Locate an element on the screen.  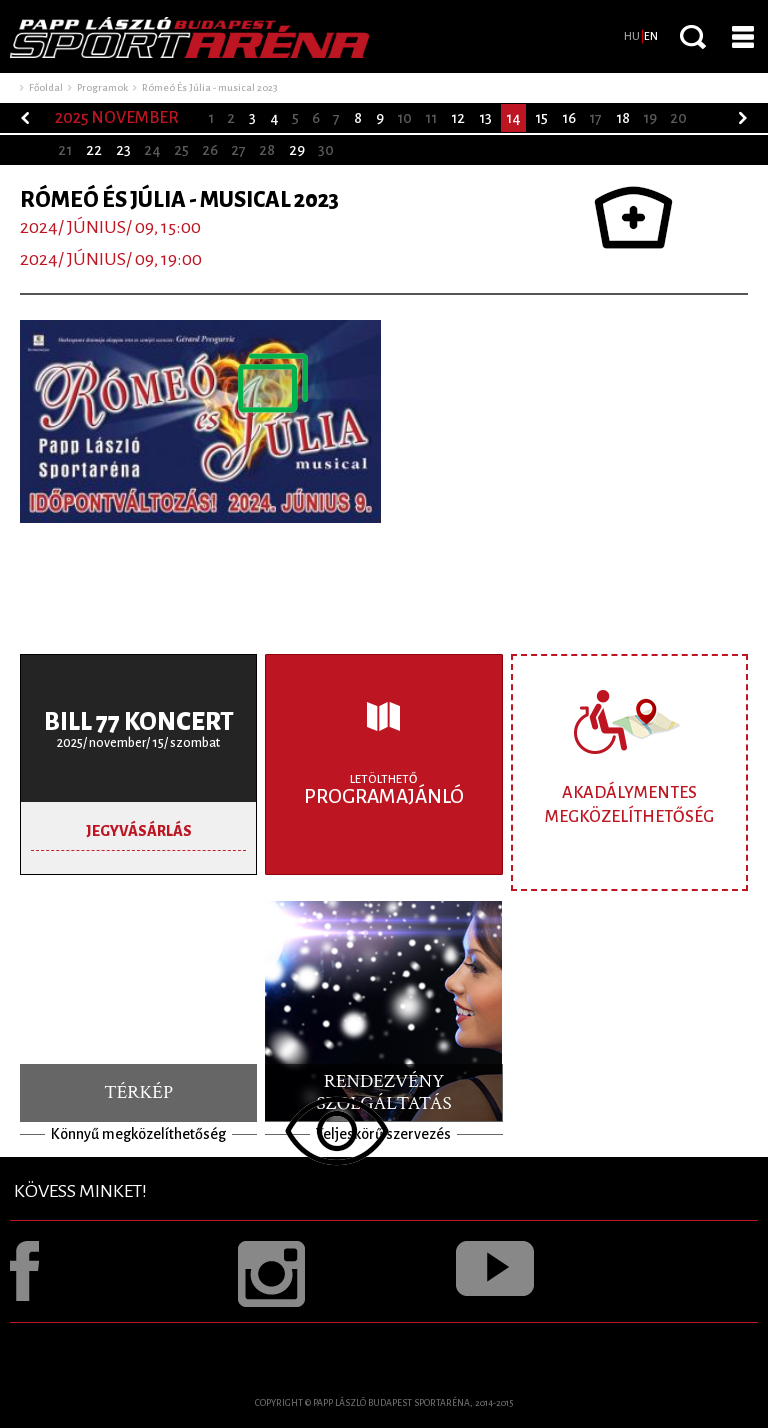
access nursing or healthcare services is located at coordinates (633, 217).